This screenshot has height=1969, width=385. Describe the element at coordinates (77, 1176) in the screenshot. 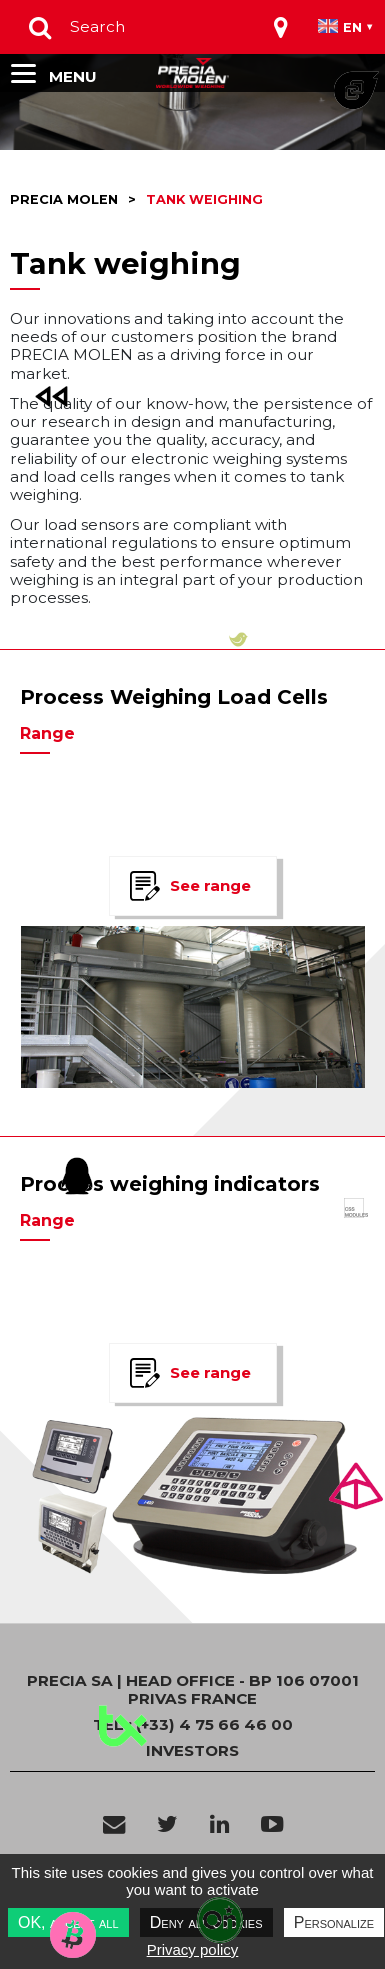

I see `open QQ messaging app` at that location.